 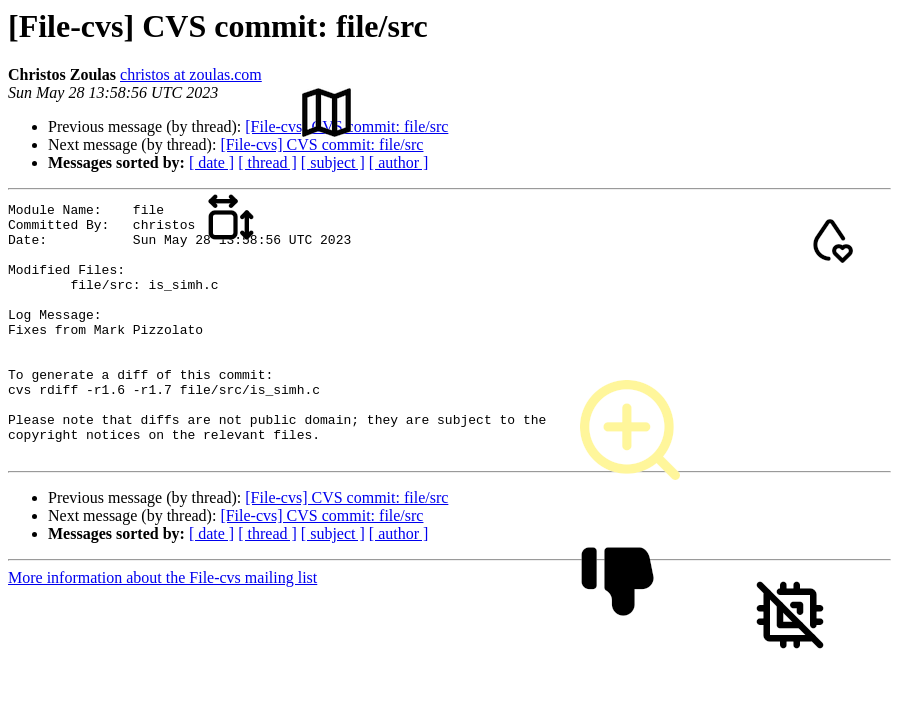 I want to click on open map view, so click(x=326, y=112).